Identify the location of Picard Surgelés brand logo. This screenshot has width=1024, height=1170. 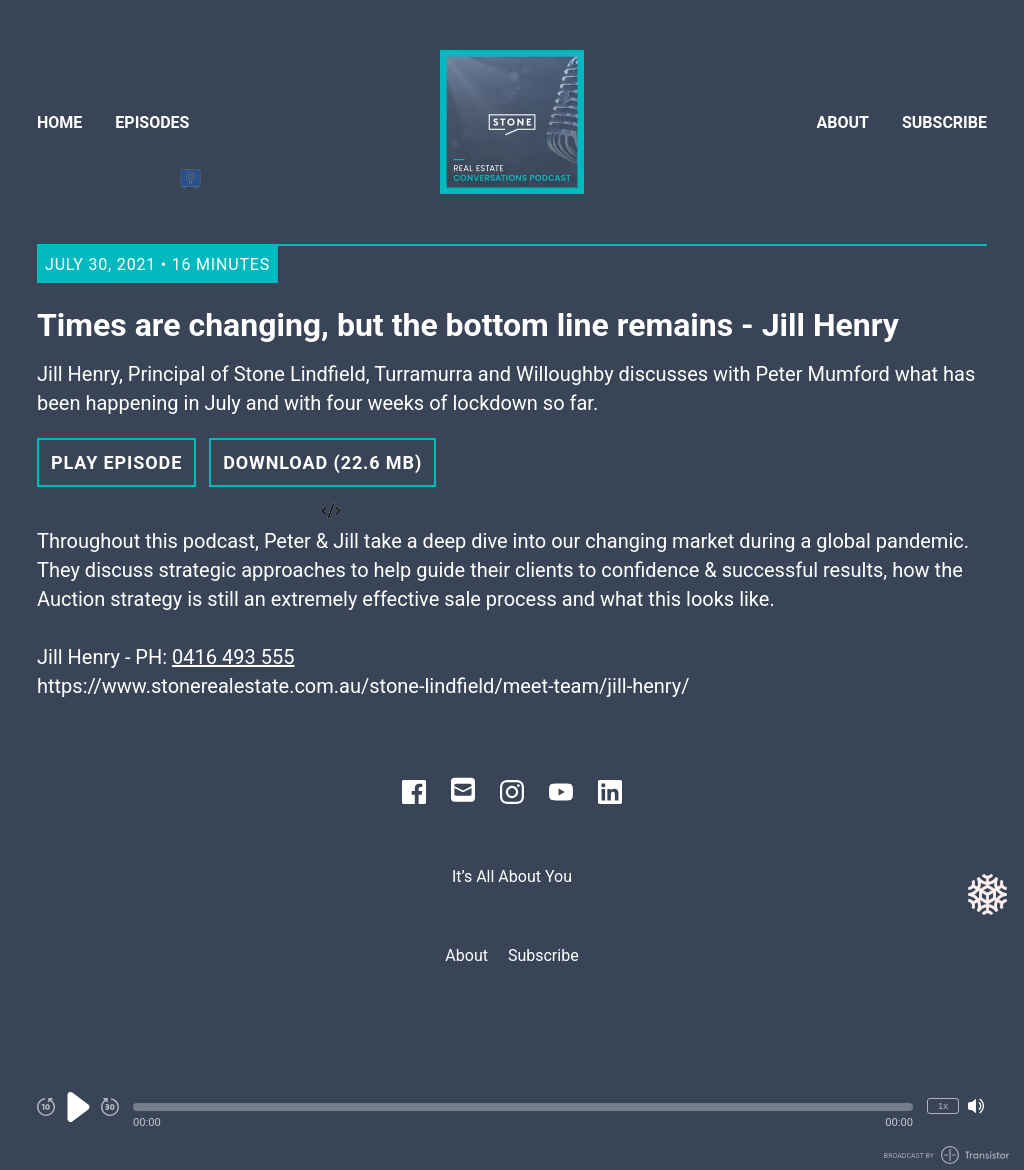
(987, 894).